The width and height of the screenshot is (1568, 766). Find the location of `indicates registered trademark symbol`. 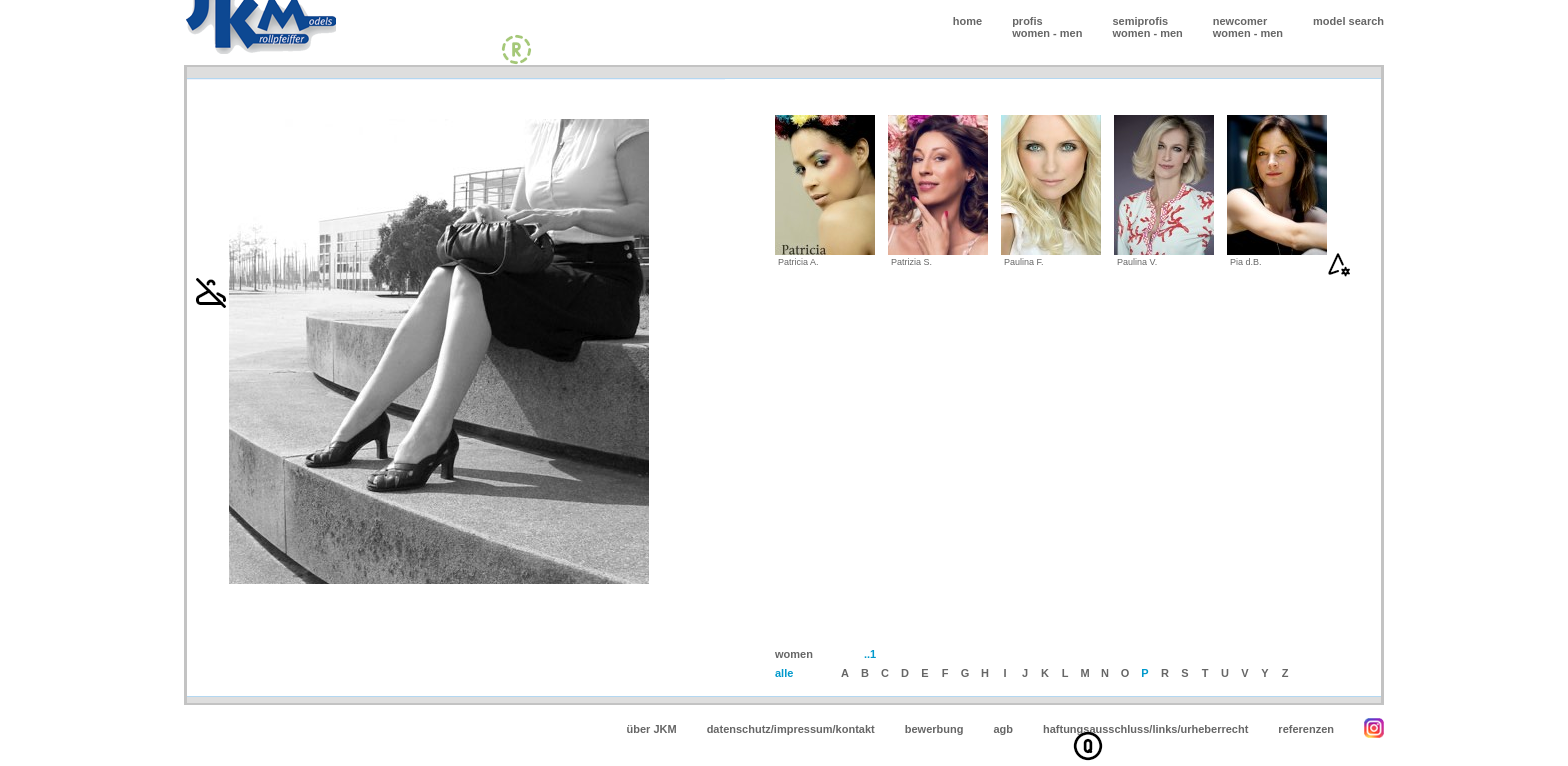

indicates registered trademark symbol is located at coordinates (516, 49).